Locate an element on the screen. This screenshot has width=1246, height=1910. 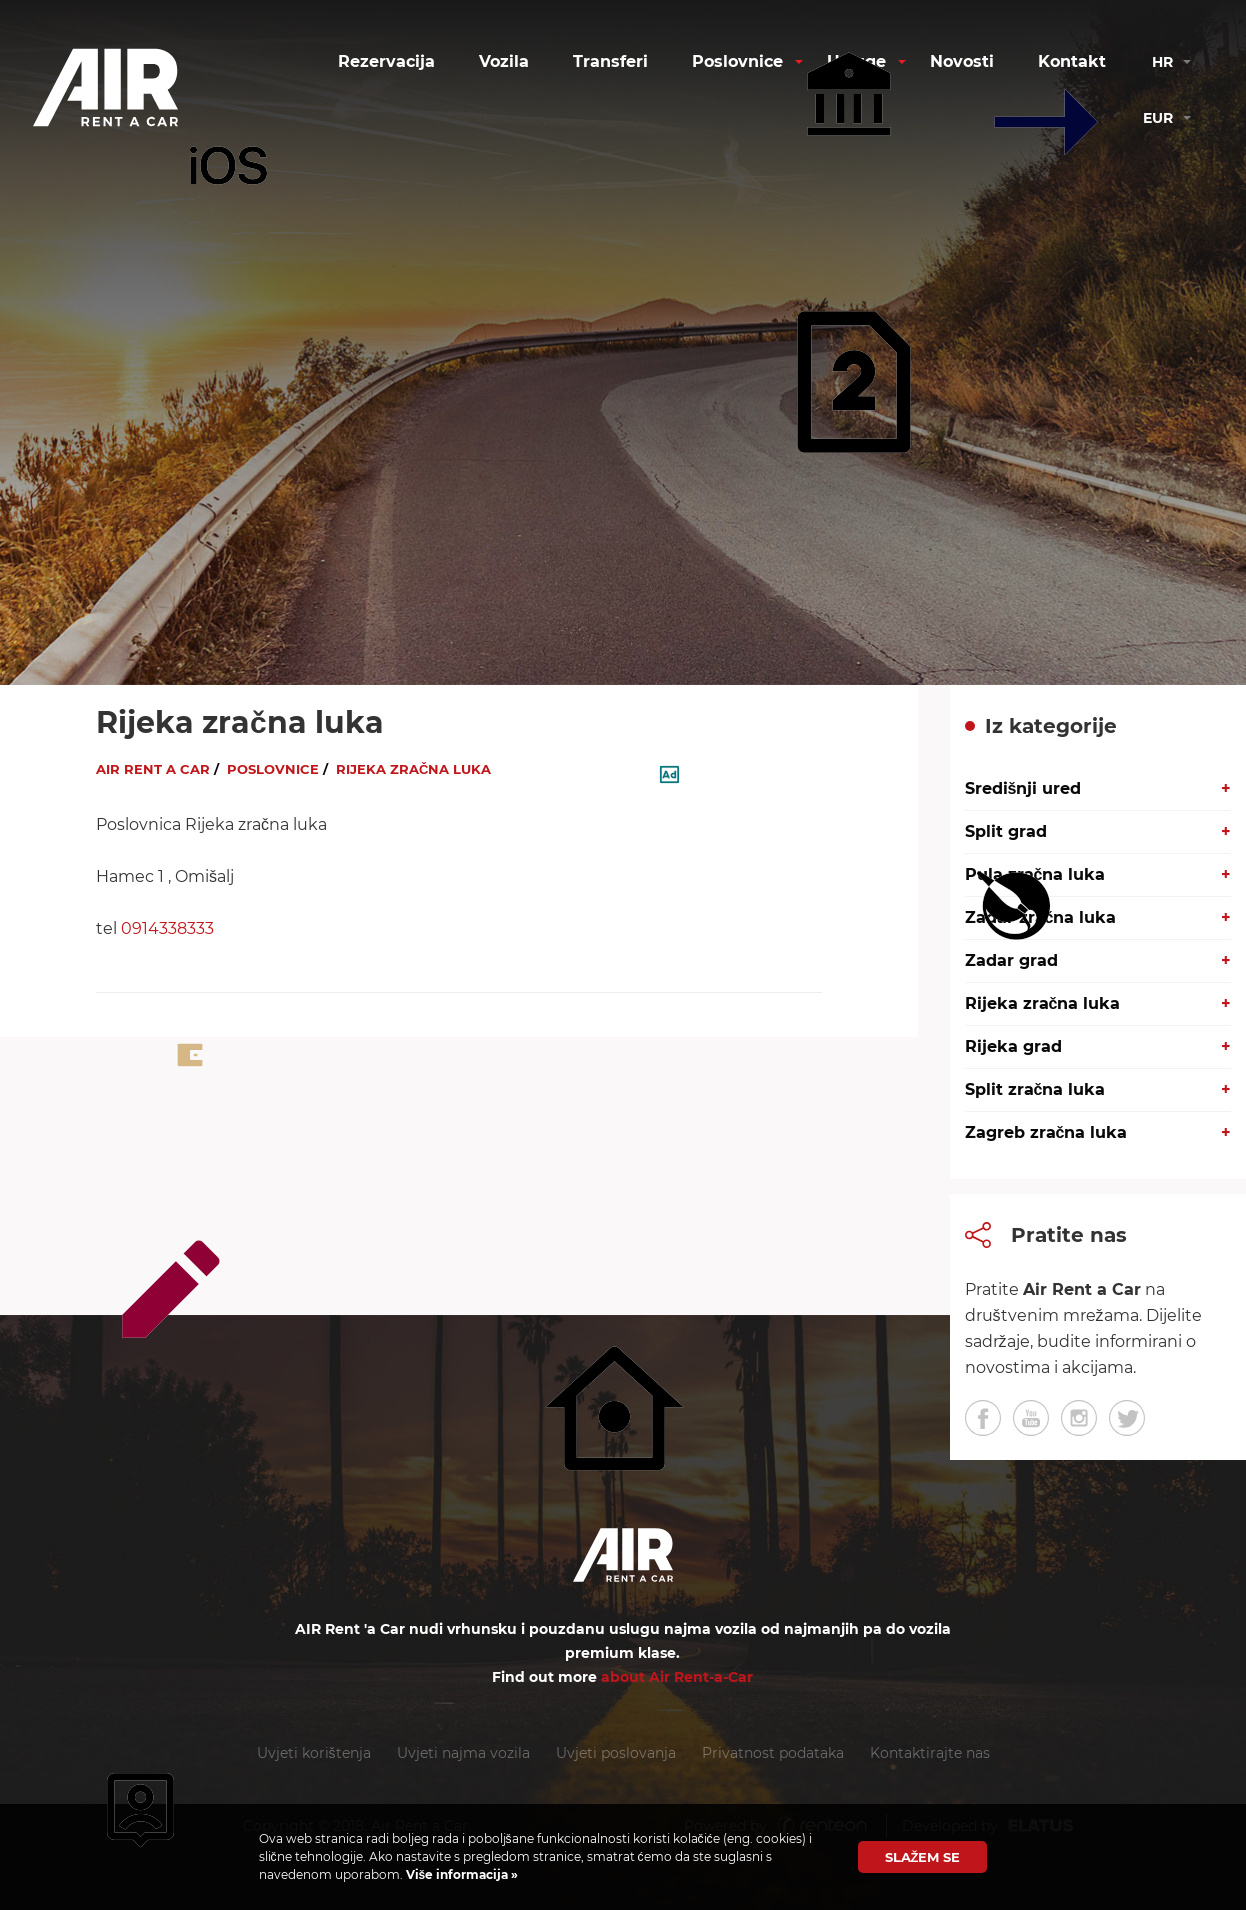
navigate to home screen is located at coordinates (614, 1413).